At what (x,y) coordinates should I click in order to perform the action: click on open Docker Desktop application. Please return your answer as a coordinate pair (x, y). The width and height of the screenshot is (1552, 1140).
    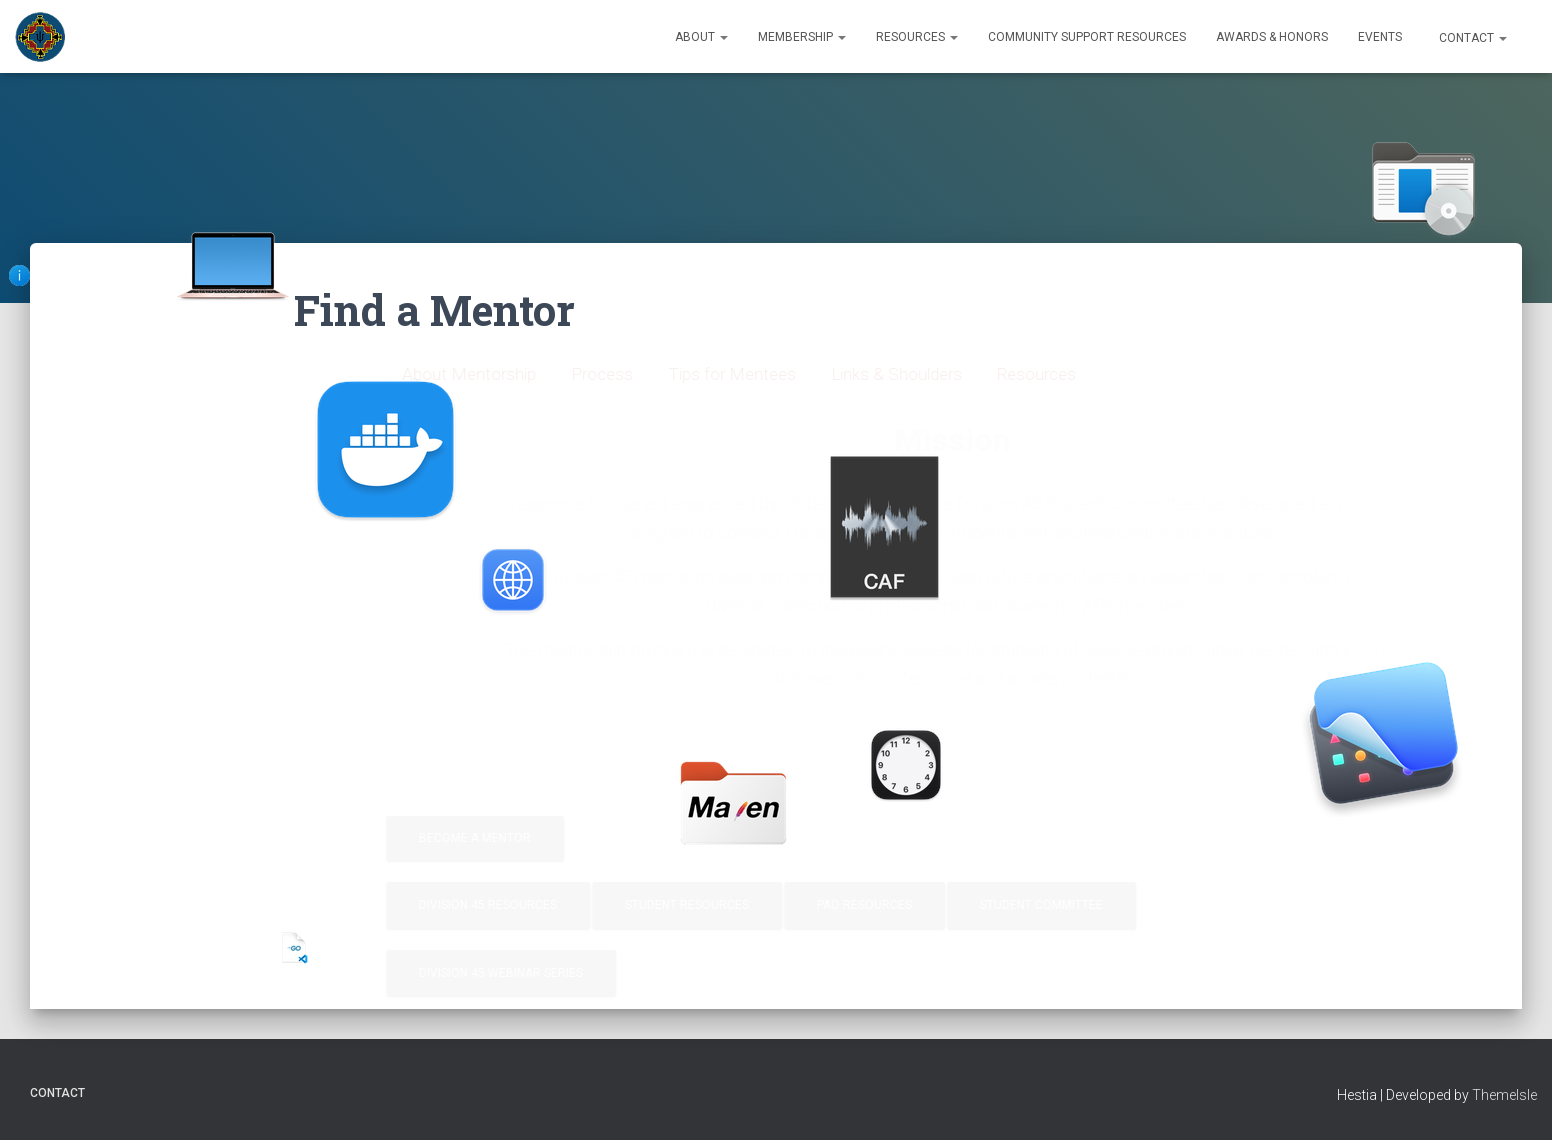
    Looking at the image, I should click on (385, 449).